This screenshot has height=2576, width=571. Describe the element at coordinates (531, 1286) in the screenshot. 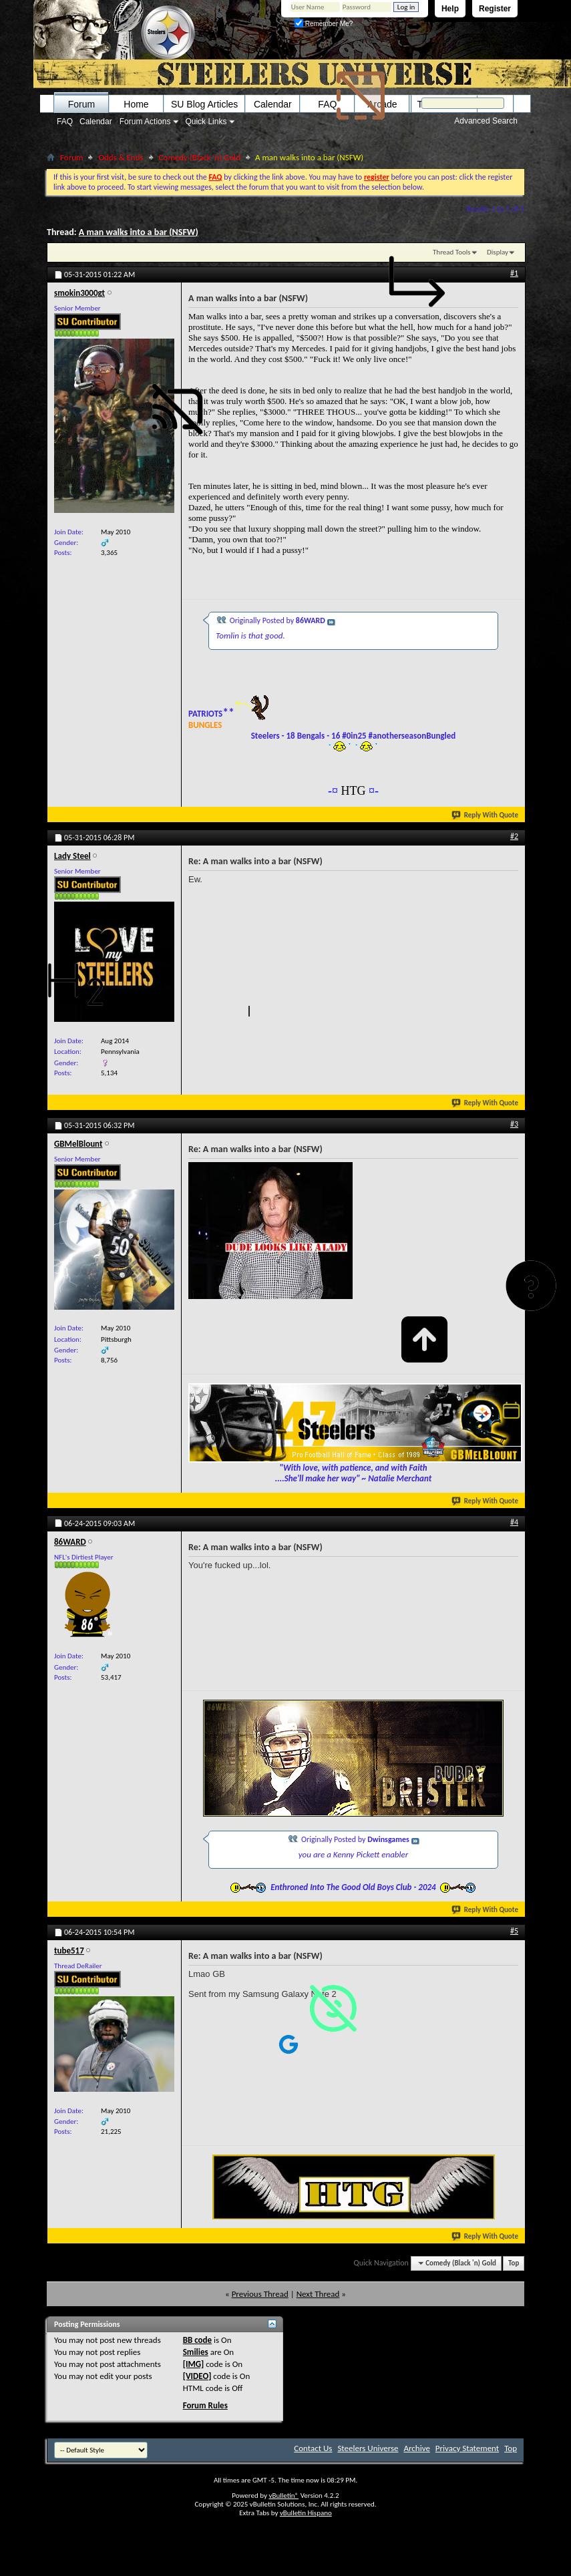

I see `access help or support information` at that location.